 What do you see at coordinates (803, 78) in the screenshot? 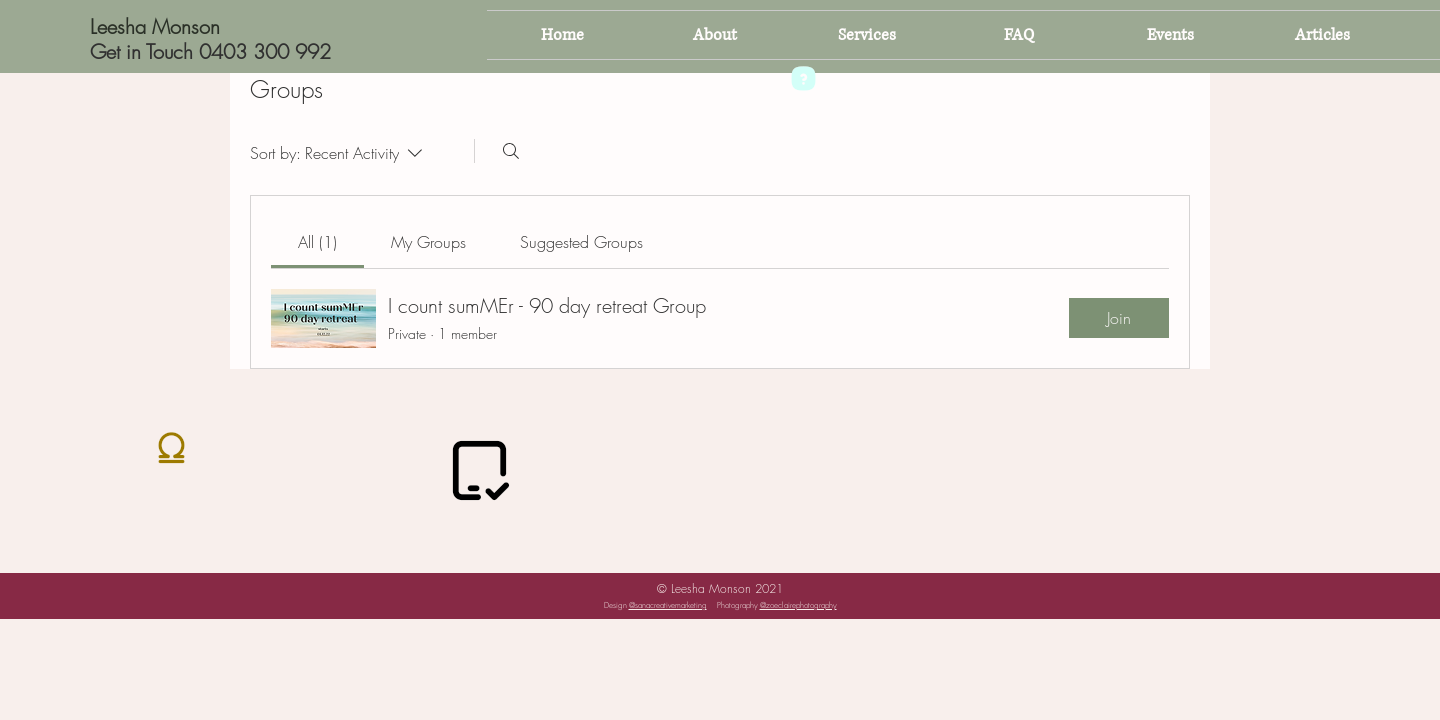
I see `access help or support` at bounding box center [803, 78].